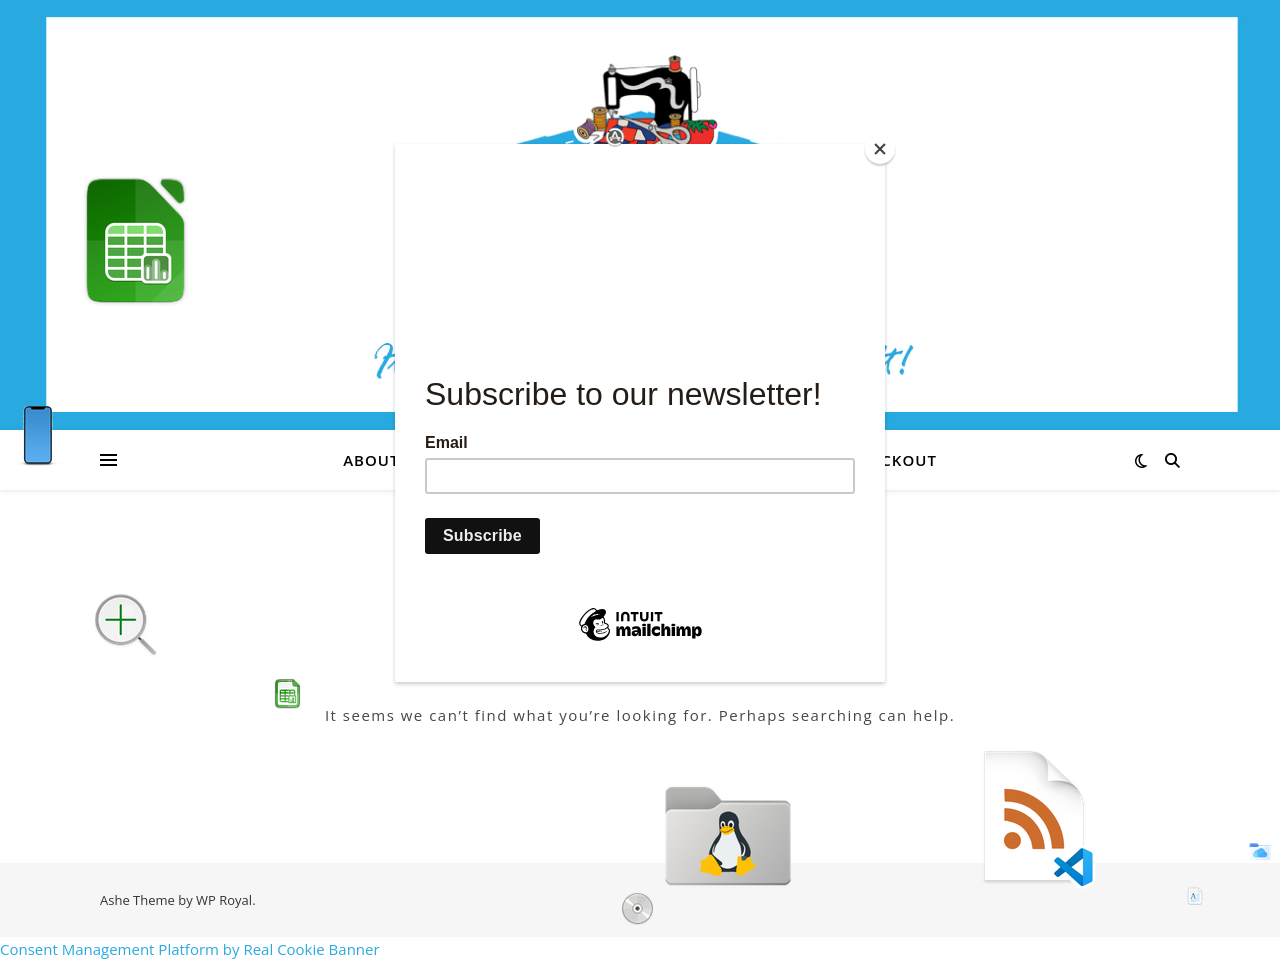  I want to click on open linux files folder, so click(727, 839).